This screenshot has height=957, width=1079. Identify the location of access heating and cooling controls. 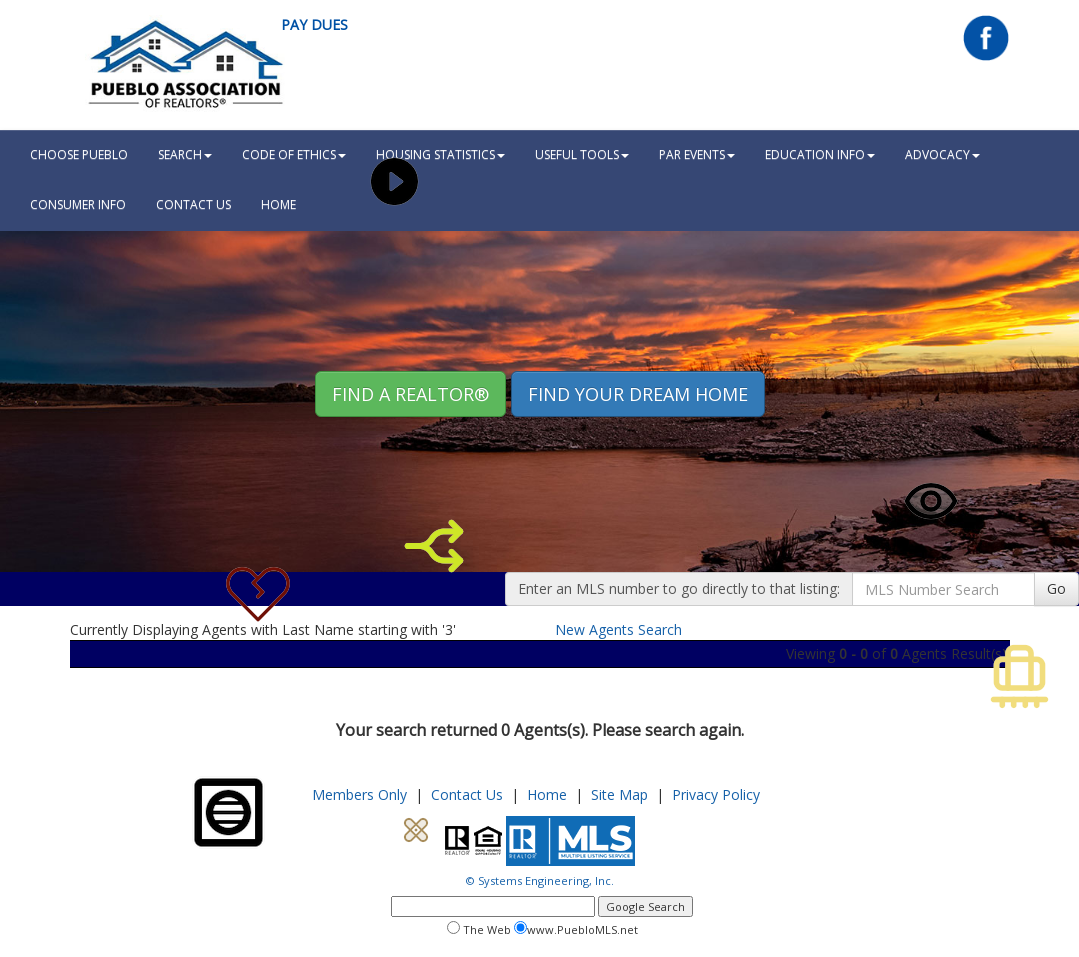
(228, 812).